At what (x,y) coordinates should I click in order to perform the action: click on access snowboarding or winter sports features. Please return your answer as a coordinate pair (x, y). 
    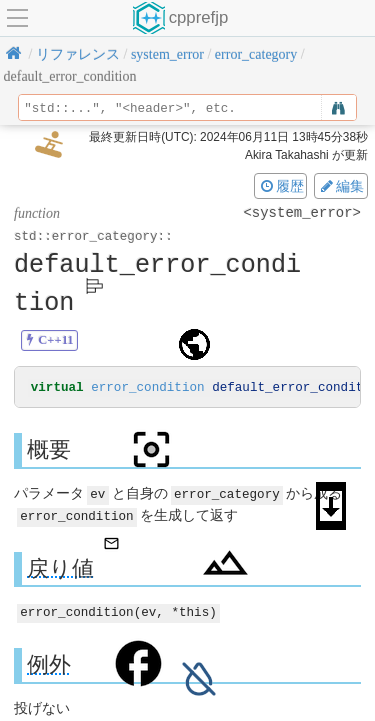
    Looking at the image, I should click on (50, 144).